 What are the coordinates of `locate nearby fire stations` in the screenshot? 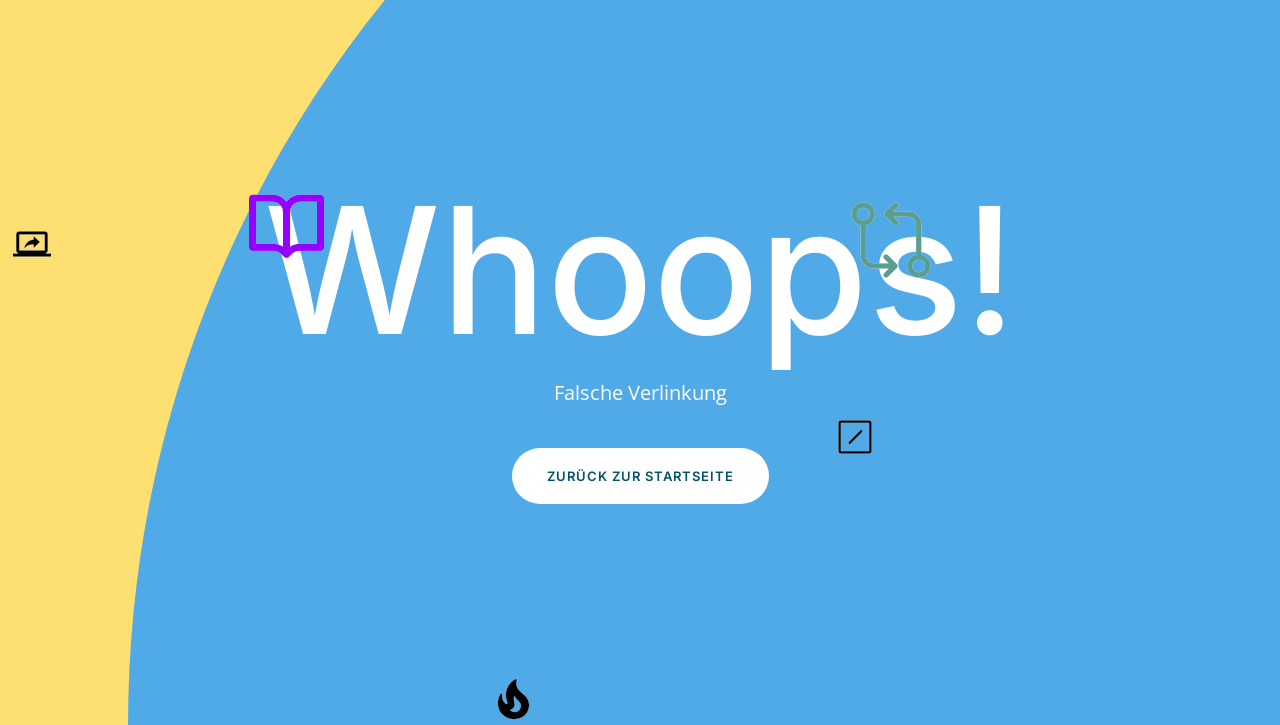 It's located at (513, 699).